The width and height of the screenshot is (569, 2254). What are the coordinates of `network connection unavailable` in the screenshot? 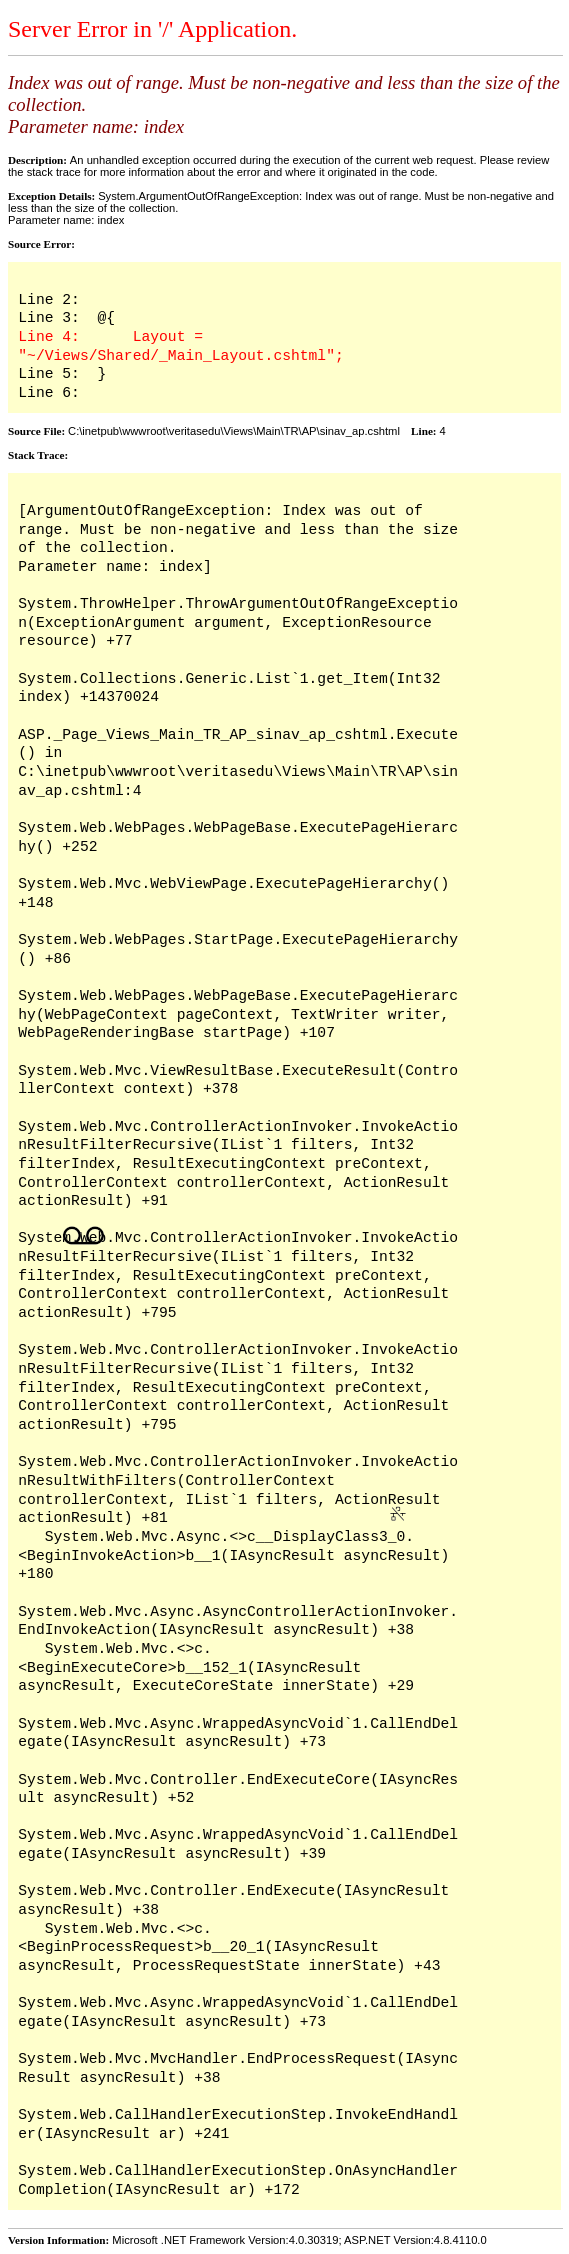 It's located at (398, 1514).